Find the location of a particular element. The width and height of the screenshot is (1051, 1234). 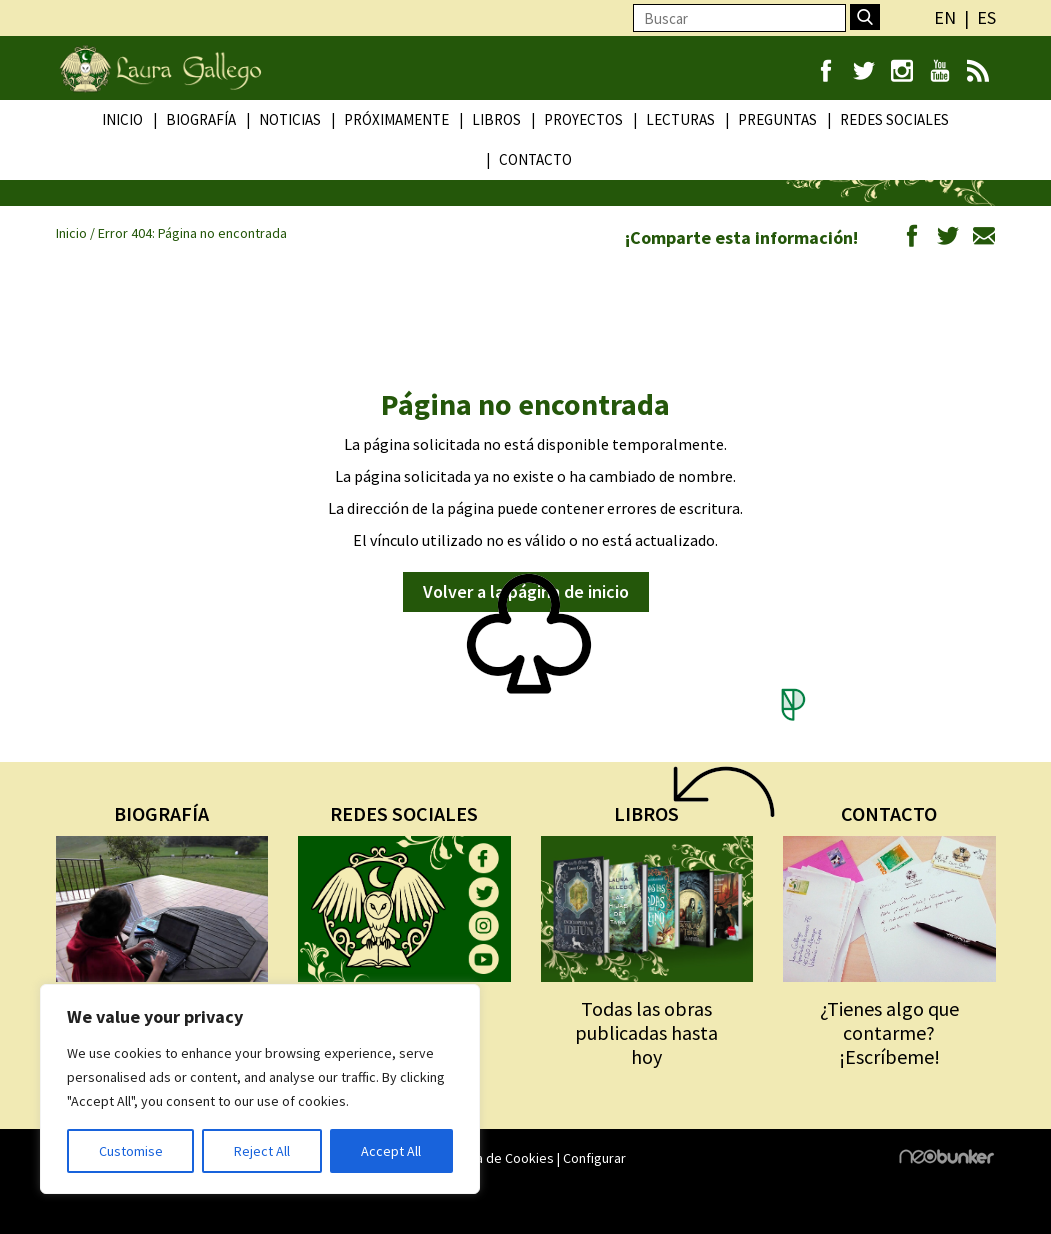

undo previous action is located at coordinates (726, 788).